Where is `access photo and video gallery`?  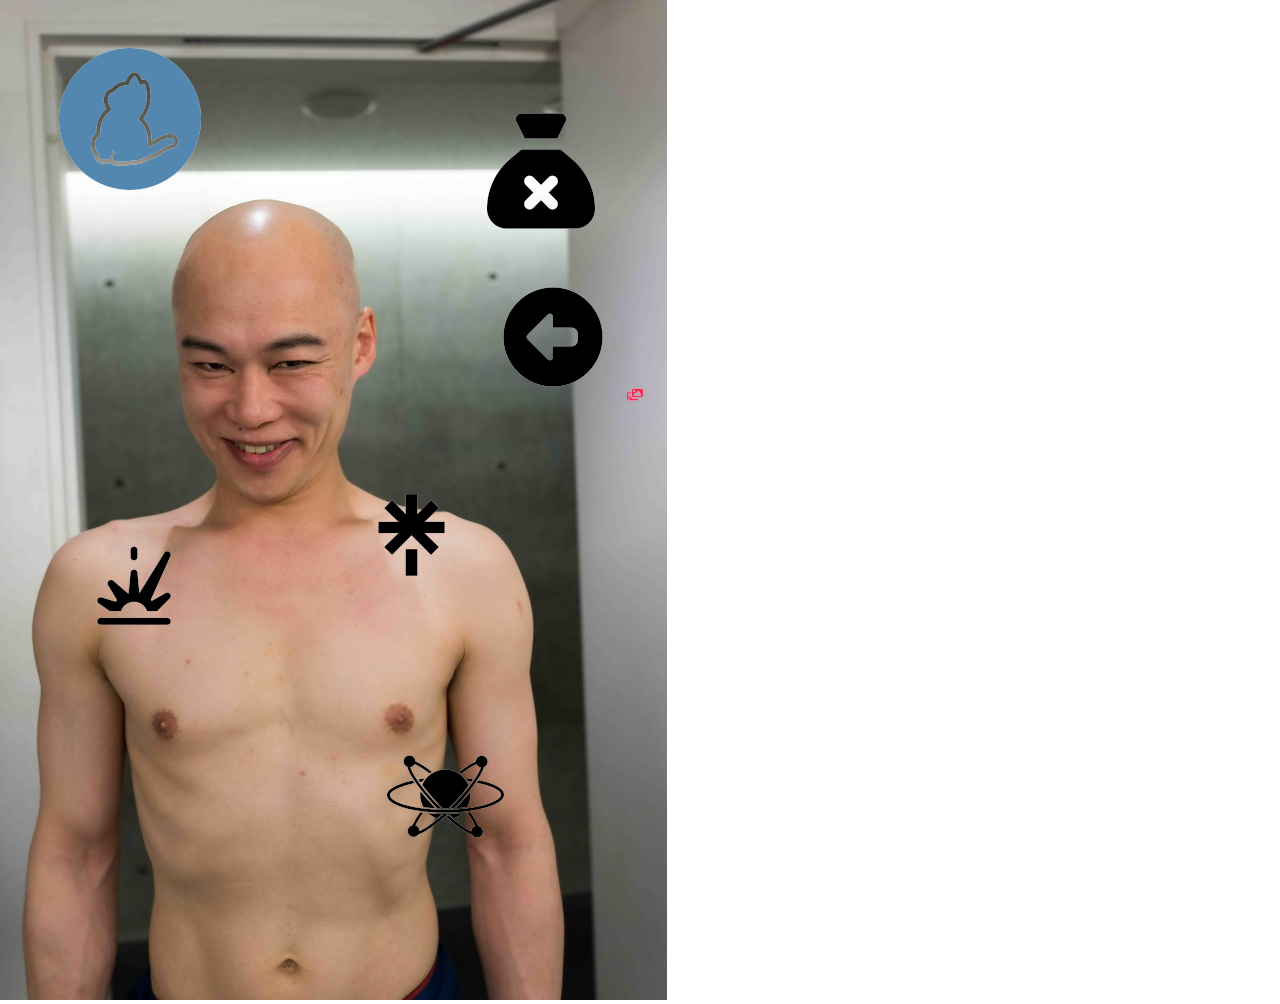
access photo and video gallery is located at coordinates (635, 395).